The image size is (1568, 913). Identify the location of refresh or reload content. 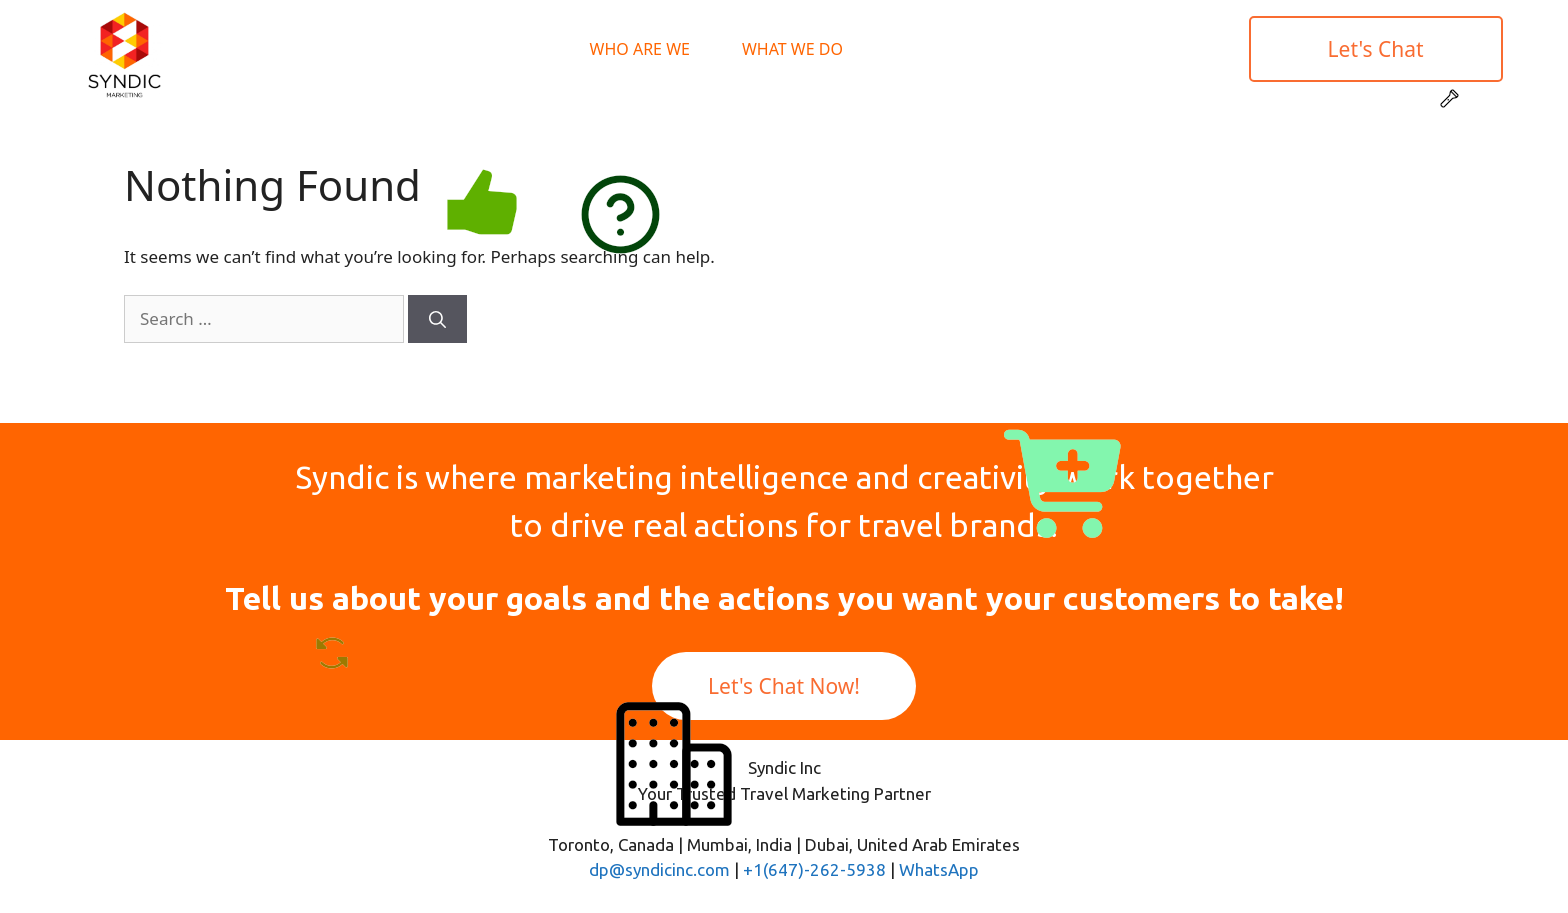
(332, 653).